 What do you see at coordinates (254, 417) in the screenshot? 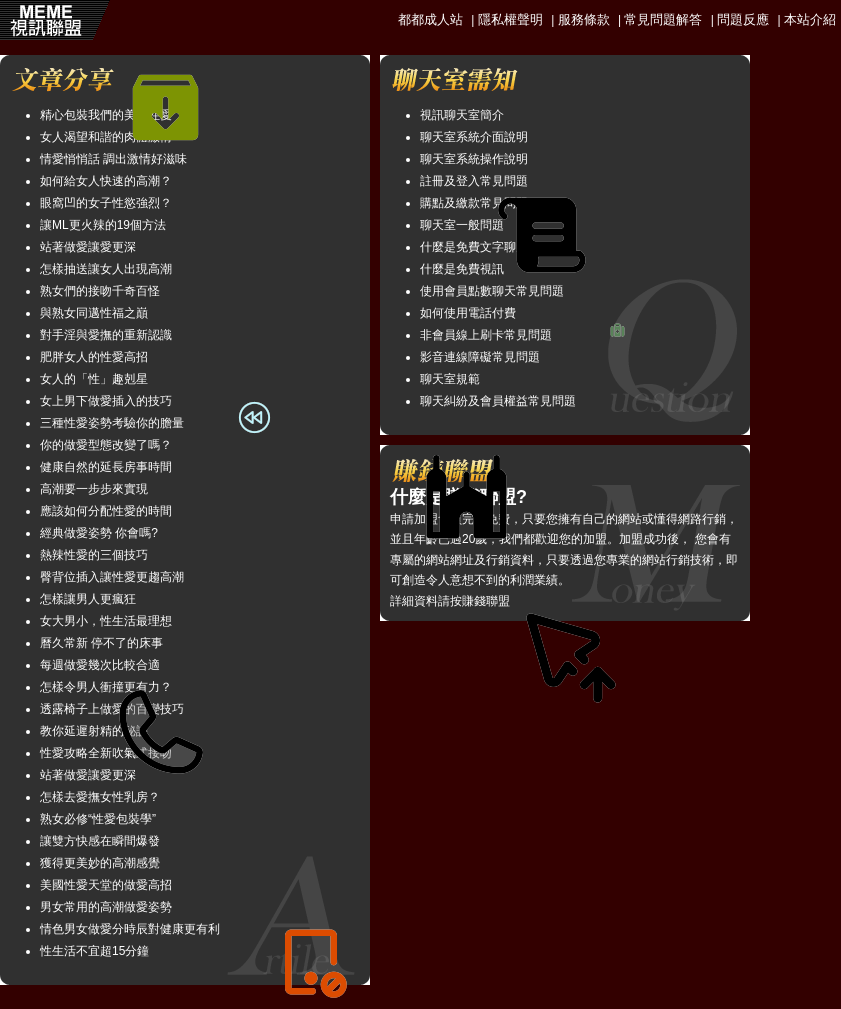
I see `rewind or skip backward in media playback` at bounding box center [254, 417].